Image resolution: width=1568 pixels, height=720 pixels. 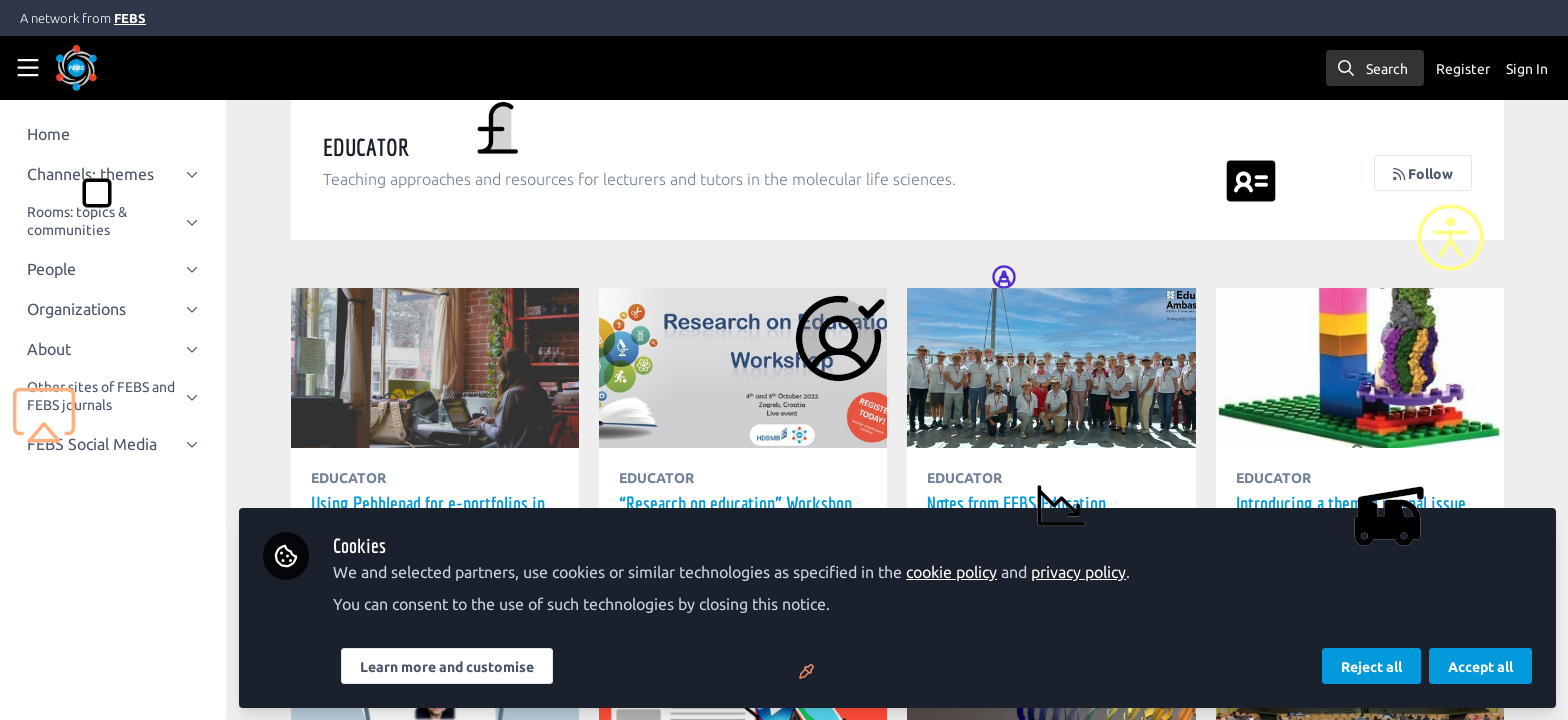 I want to click on verified user profile, so click(x=838, y=338).